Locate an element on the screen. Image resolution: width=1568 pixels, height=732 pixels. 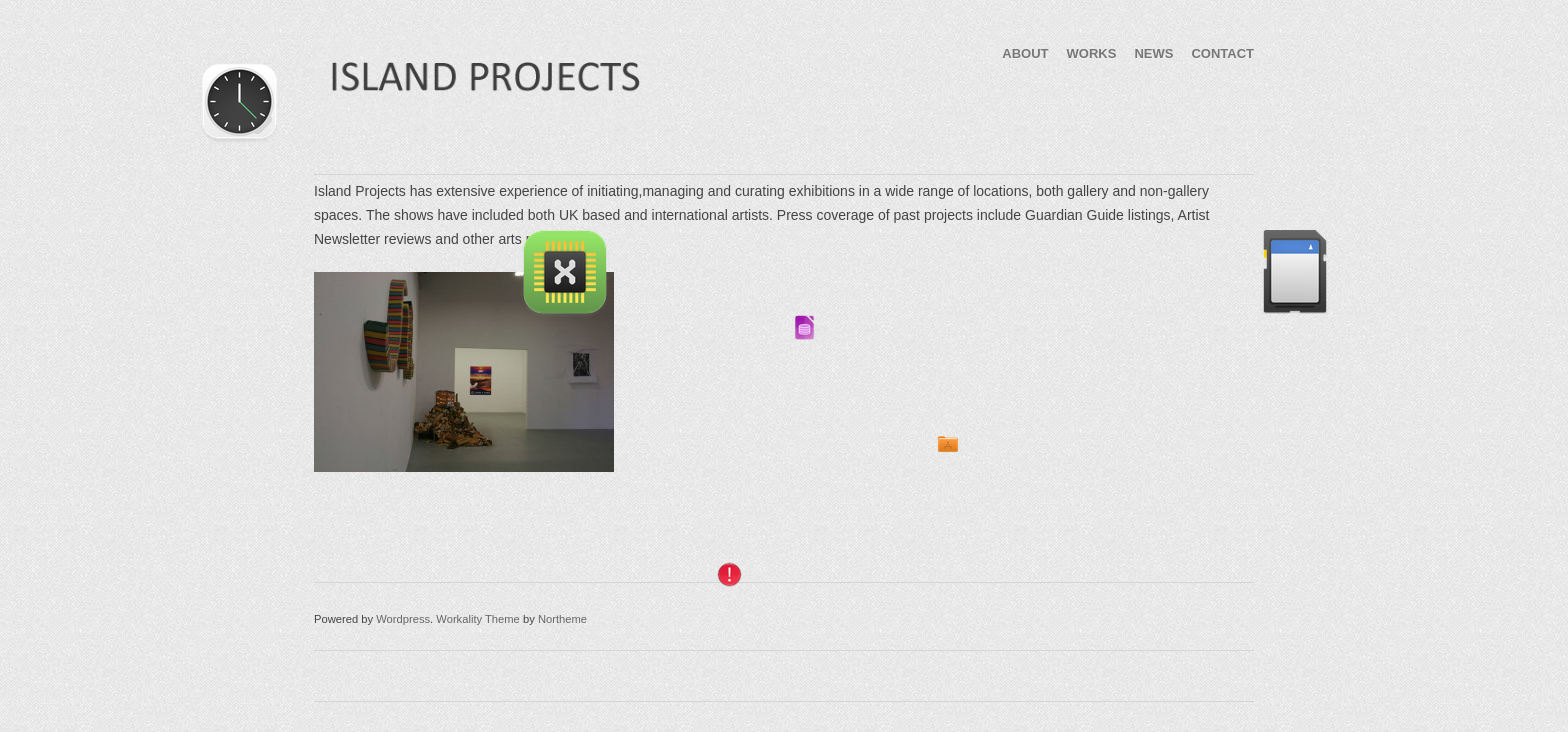
open CPU-X system information app is located at coordinates (565, 272).